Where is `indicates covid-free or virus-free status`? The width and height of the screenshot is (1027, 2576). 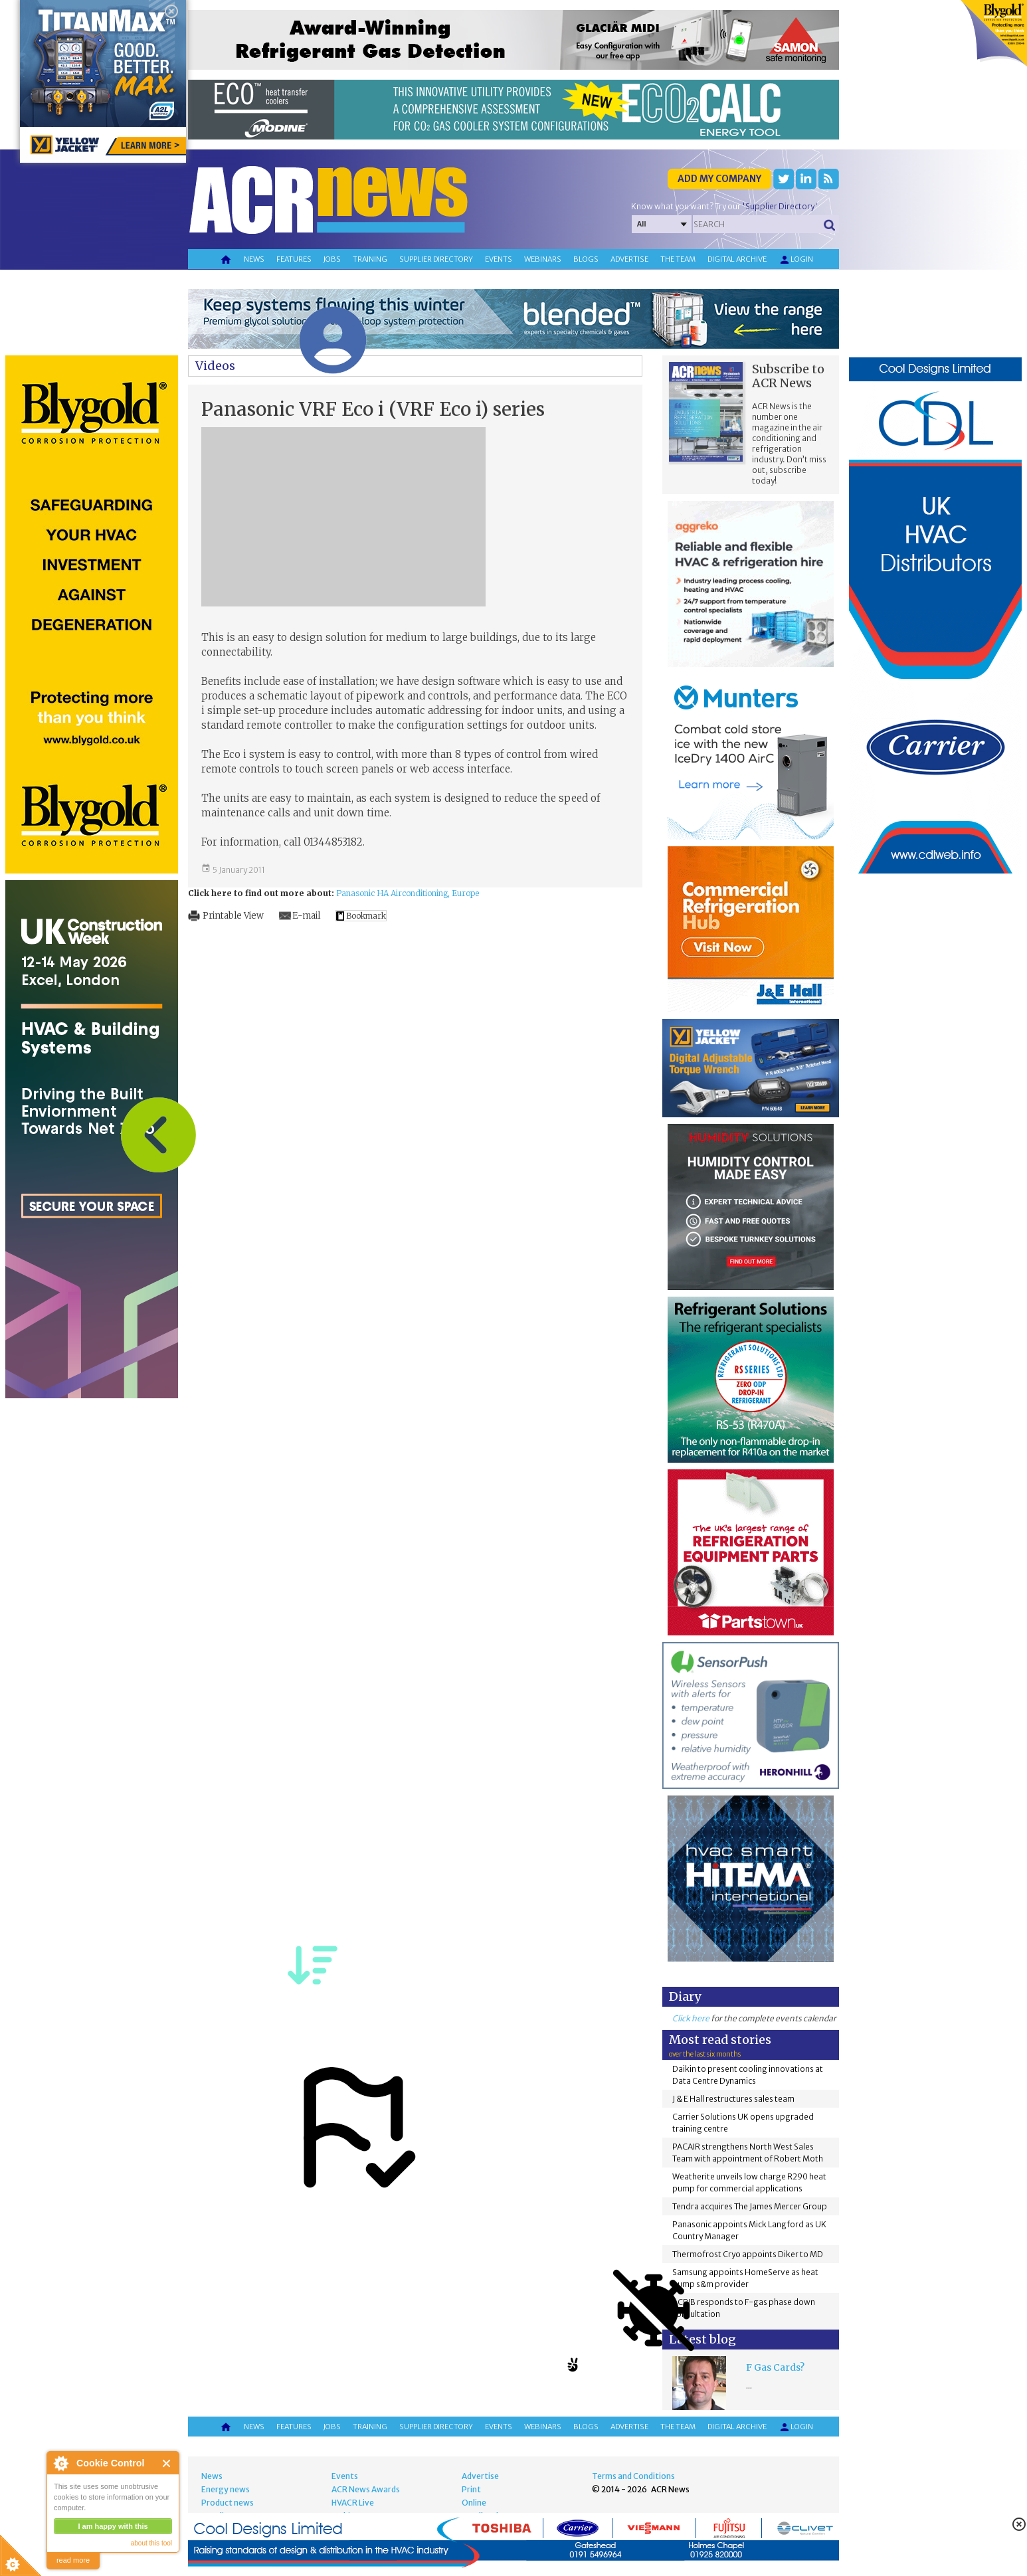 indicates covid-free or virus-free status is located at coordinates (654, 2310).